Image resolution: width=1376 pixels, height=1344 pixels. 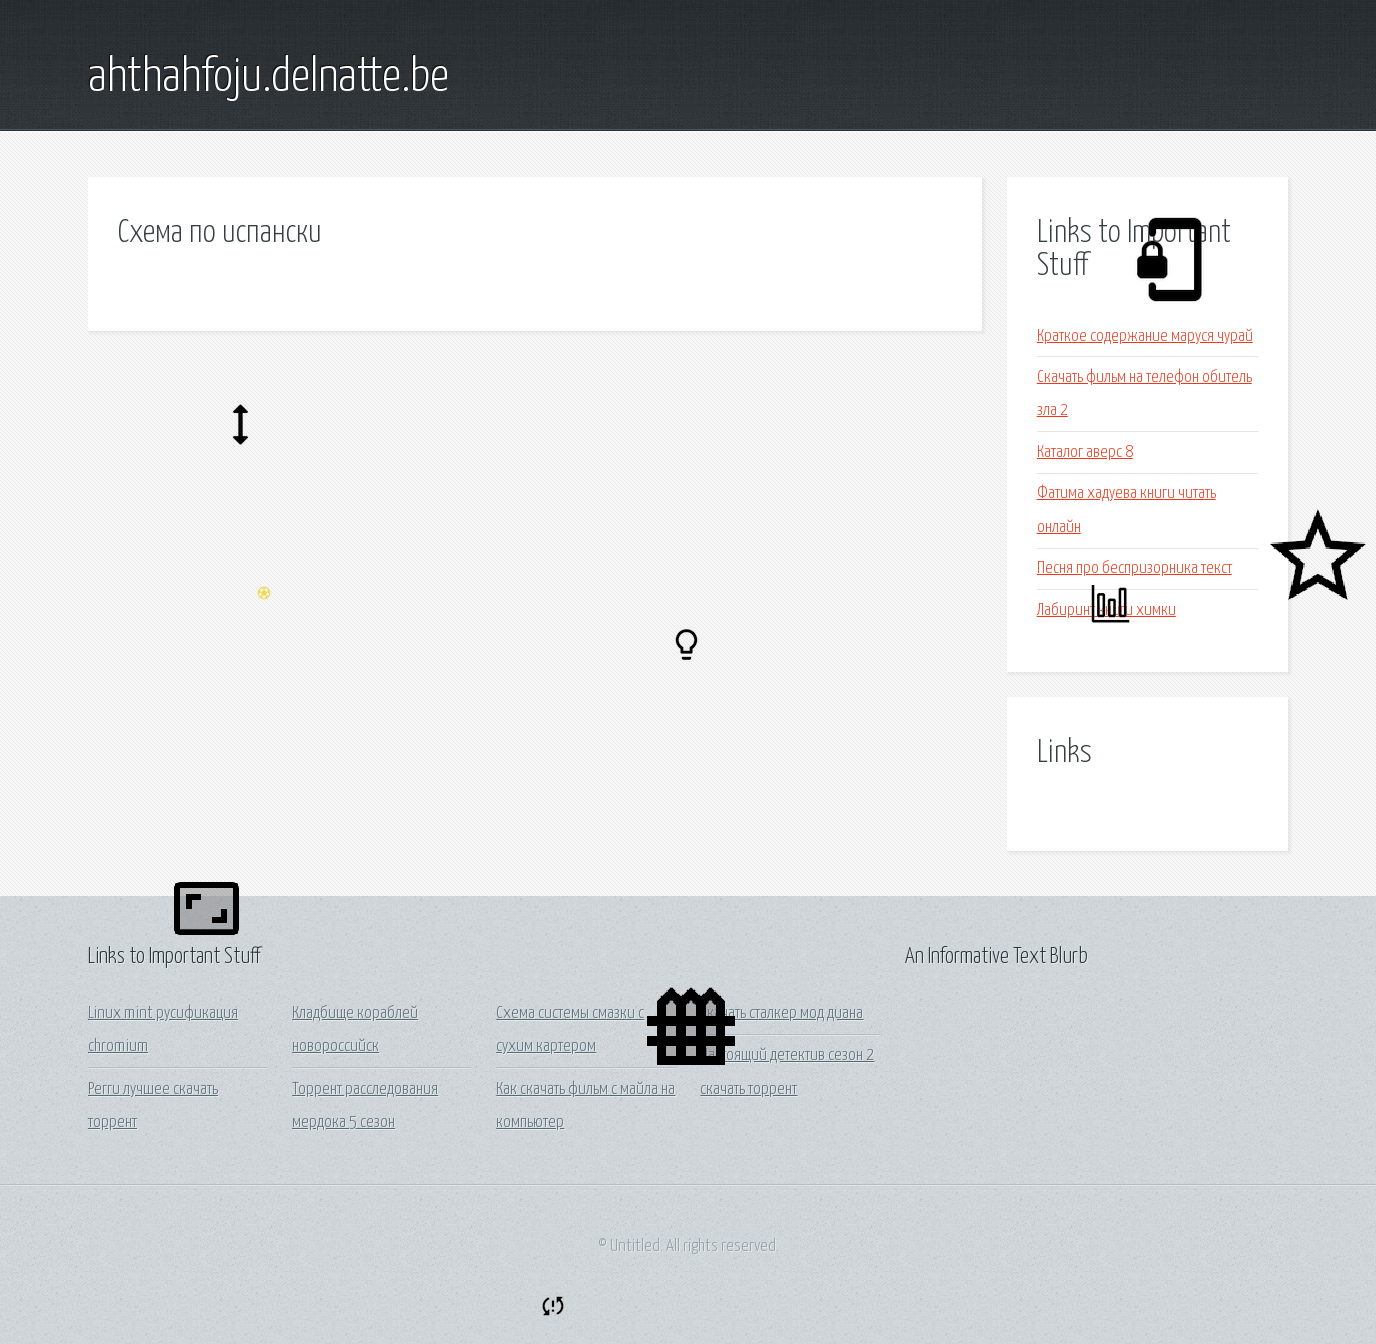 What do you see at coordinates (240, 424) in the screenshot?
I see `adjust vertical height or size` at bounding box center [240, 424].